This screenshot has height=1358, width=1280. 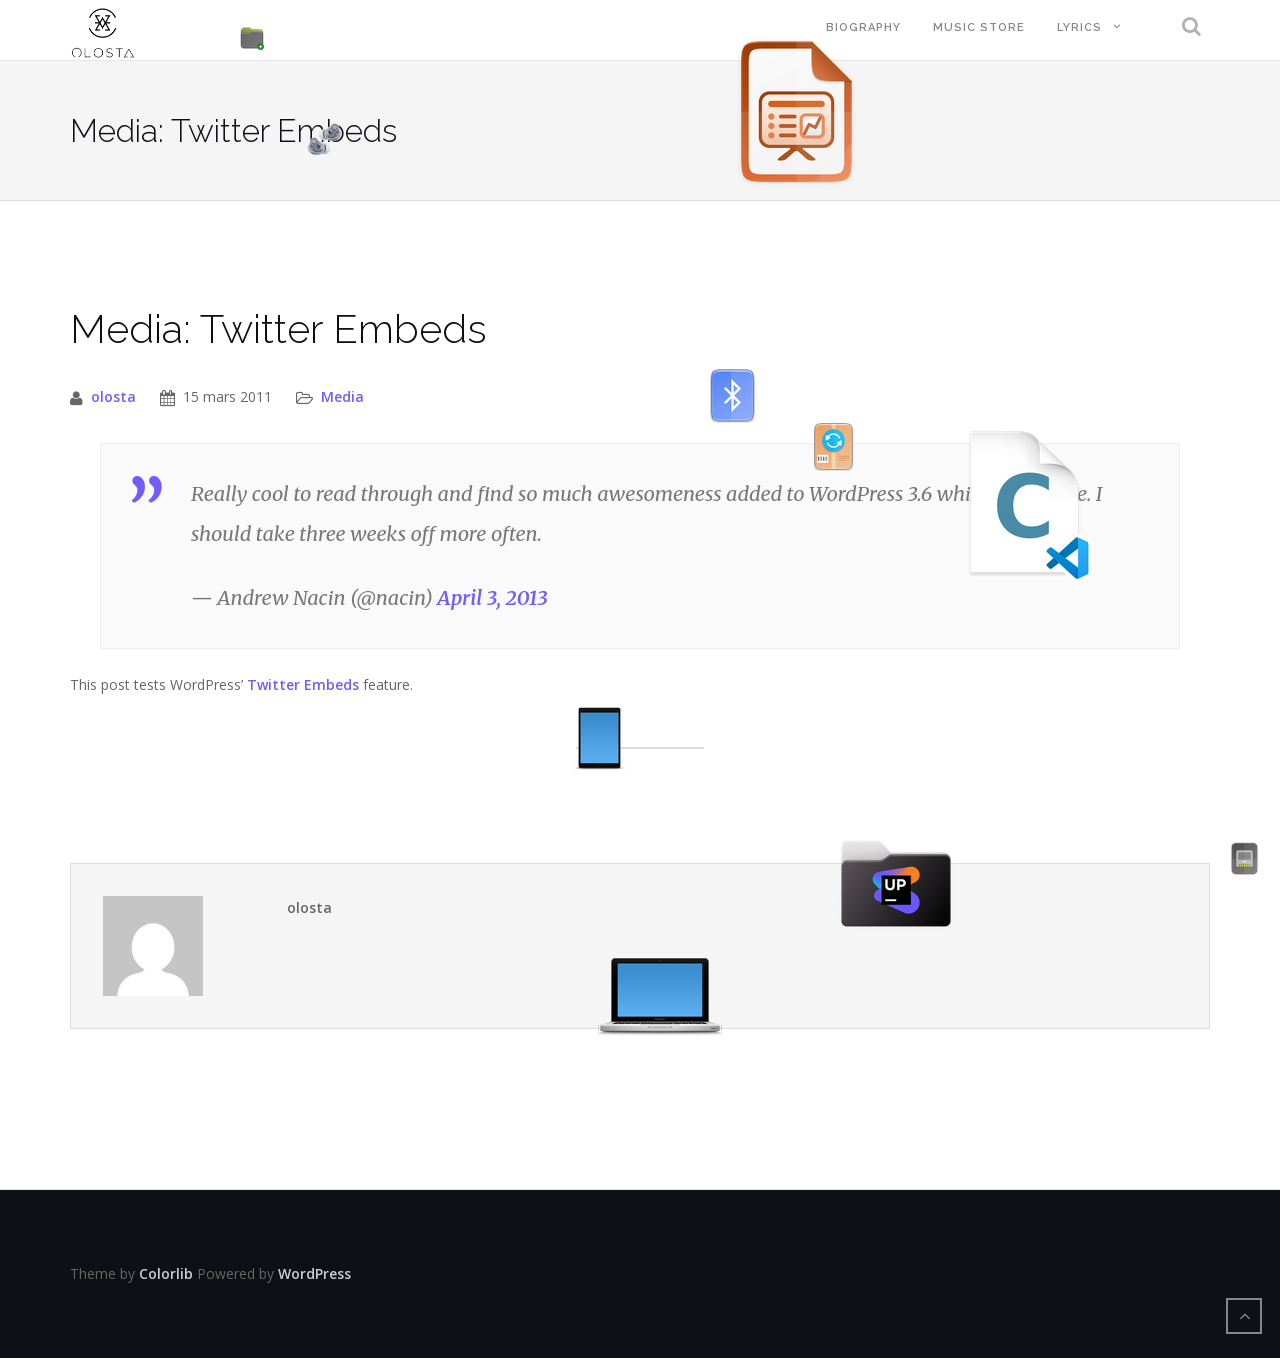 What do you see at coordinates (895, 886) in the screenshot?
I see `open jetbrains upsource project folder` at bounding box center [895, 886].